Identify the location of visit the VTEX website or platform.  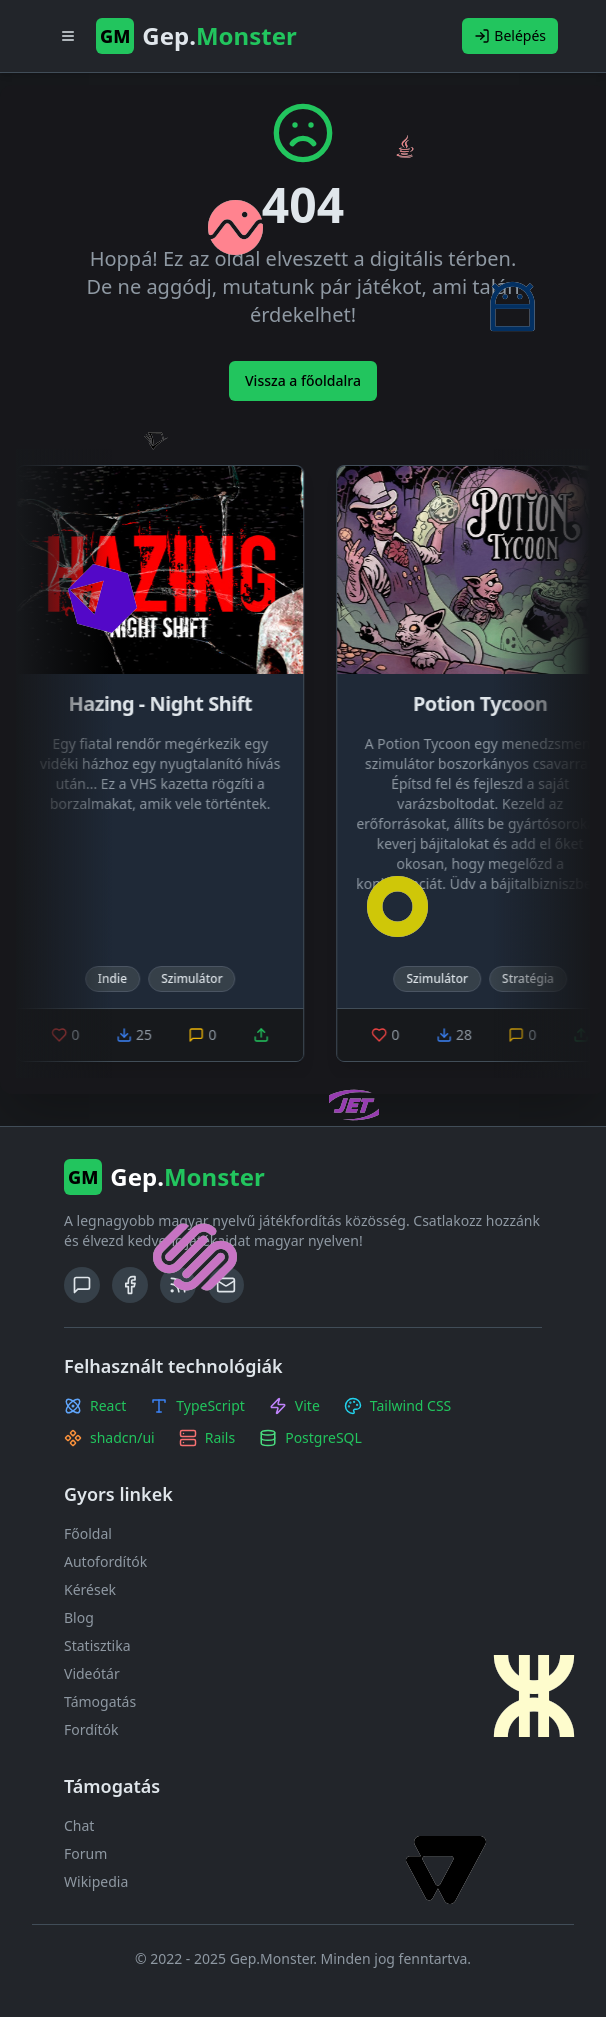
(446, 1870).